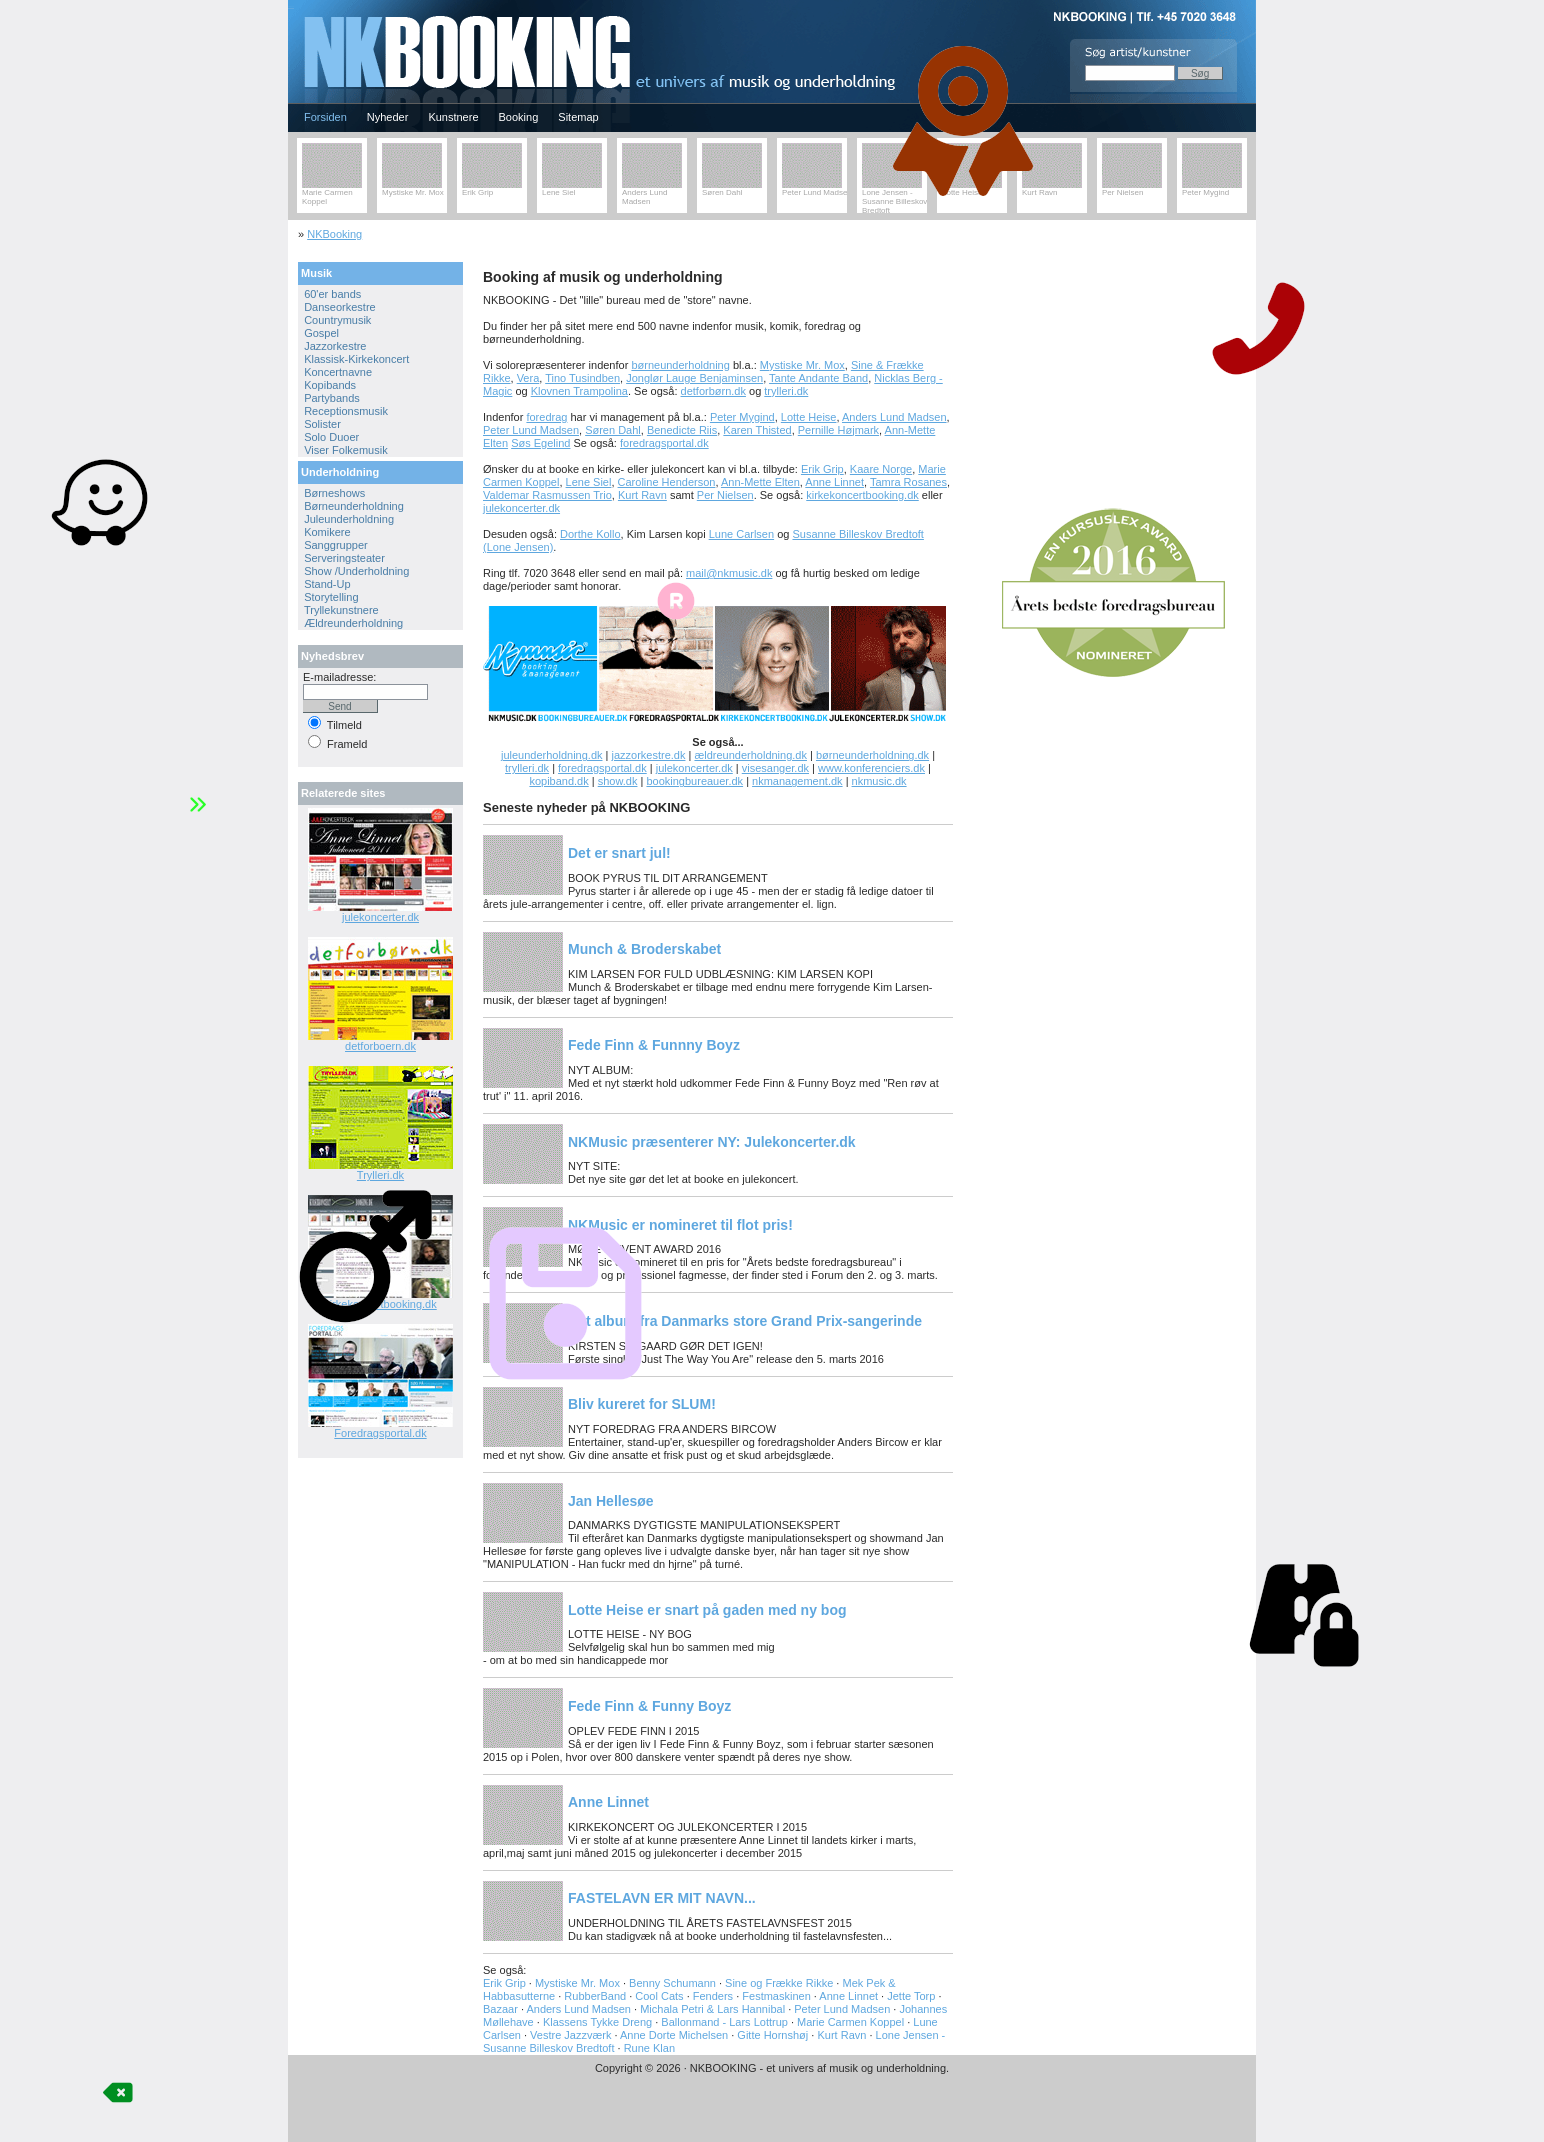 The image size is (1544, 2142). Describe the element at coordinates (1301, 1609) in the screenshot. I see `indicates a road or route is locked or restricted` at that location.